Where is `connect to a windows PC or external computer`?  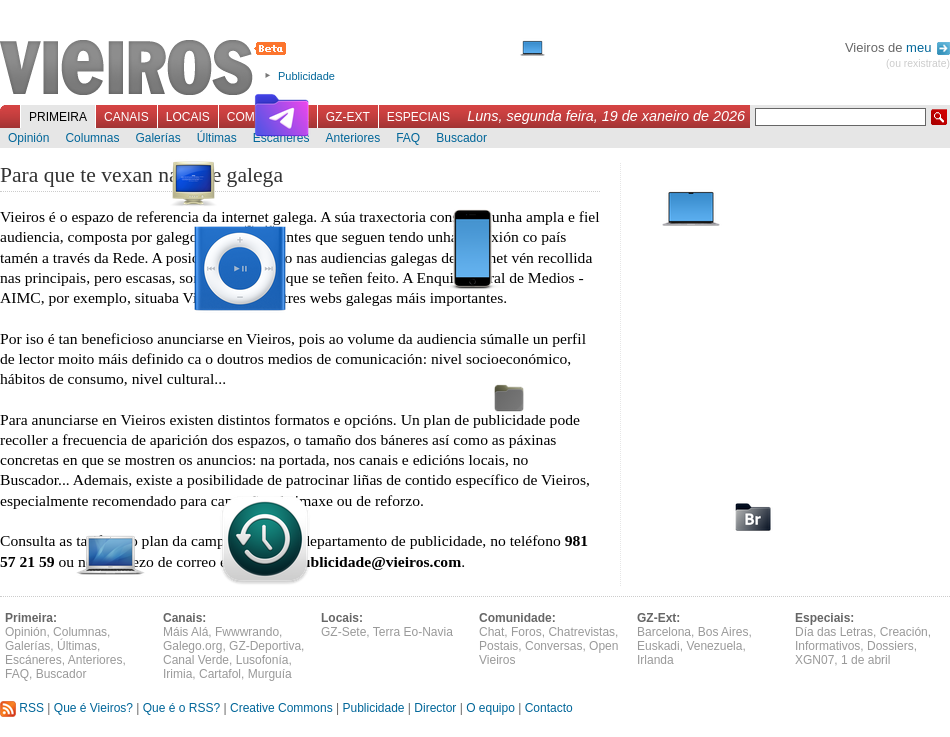 connect to a windows PC or external computer is located at coordinates (193, 182).